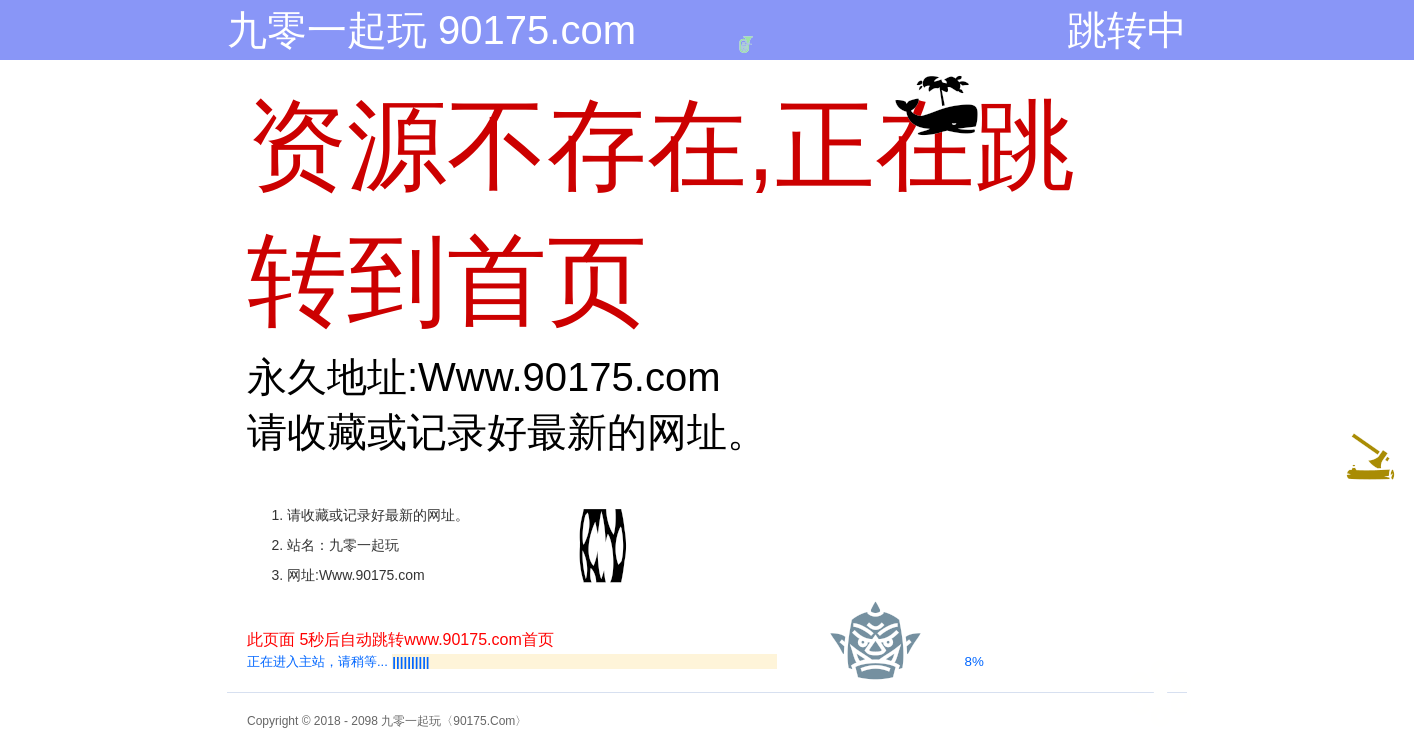 The width and height of the screenshot is (1414, 750). Describe the element at coordinates (936, 105) in the screenshot. I see `ocean wildlife or marine life category` at that location.